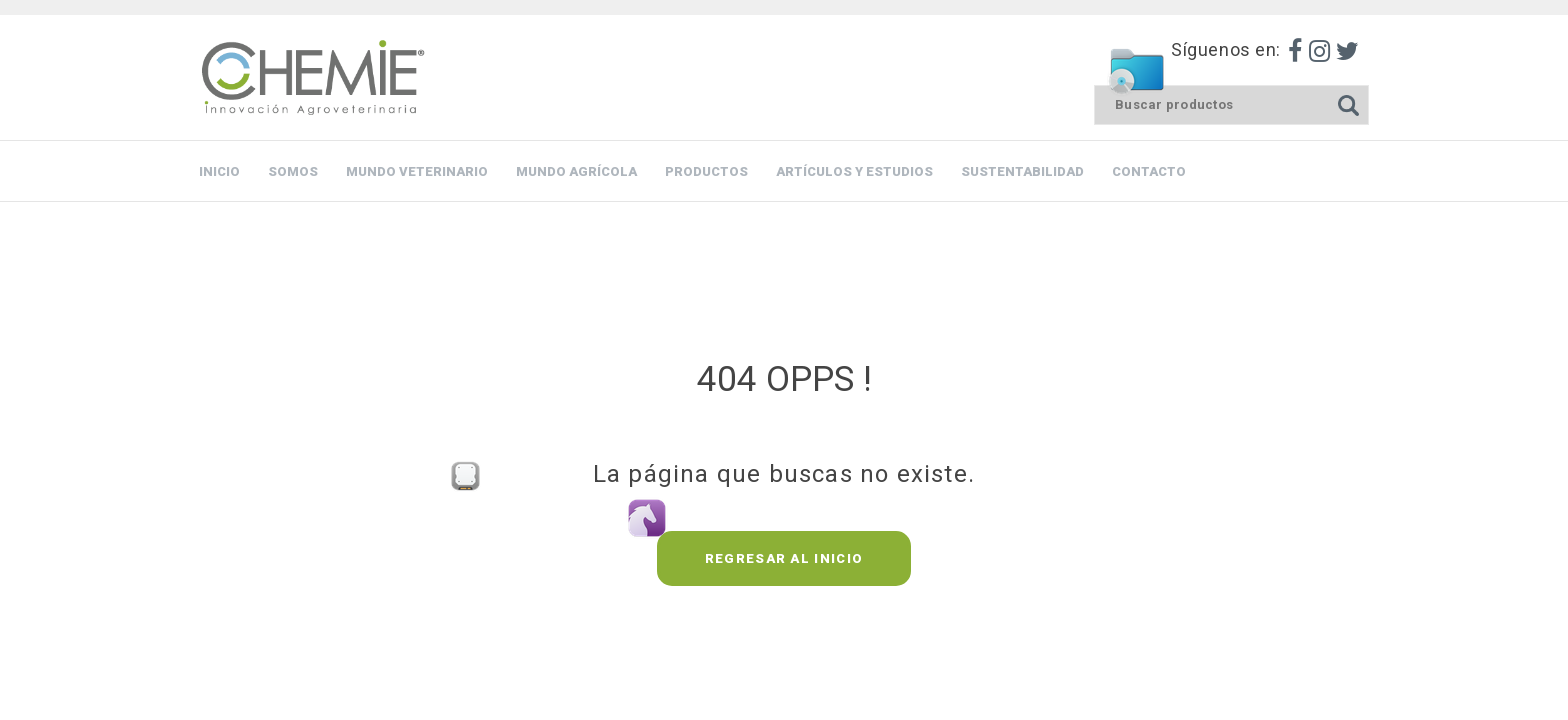 The image size is (1568, 720). Describe the element at coordinates (465, 476) in the screenshot. I see `open disk and storage preferences` at that location.